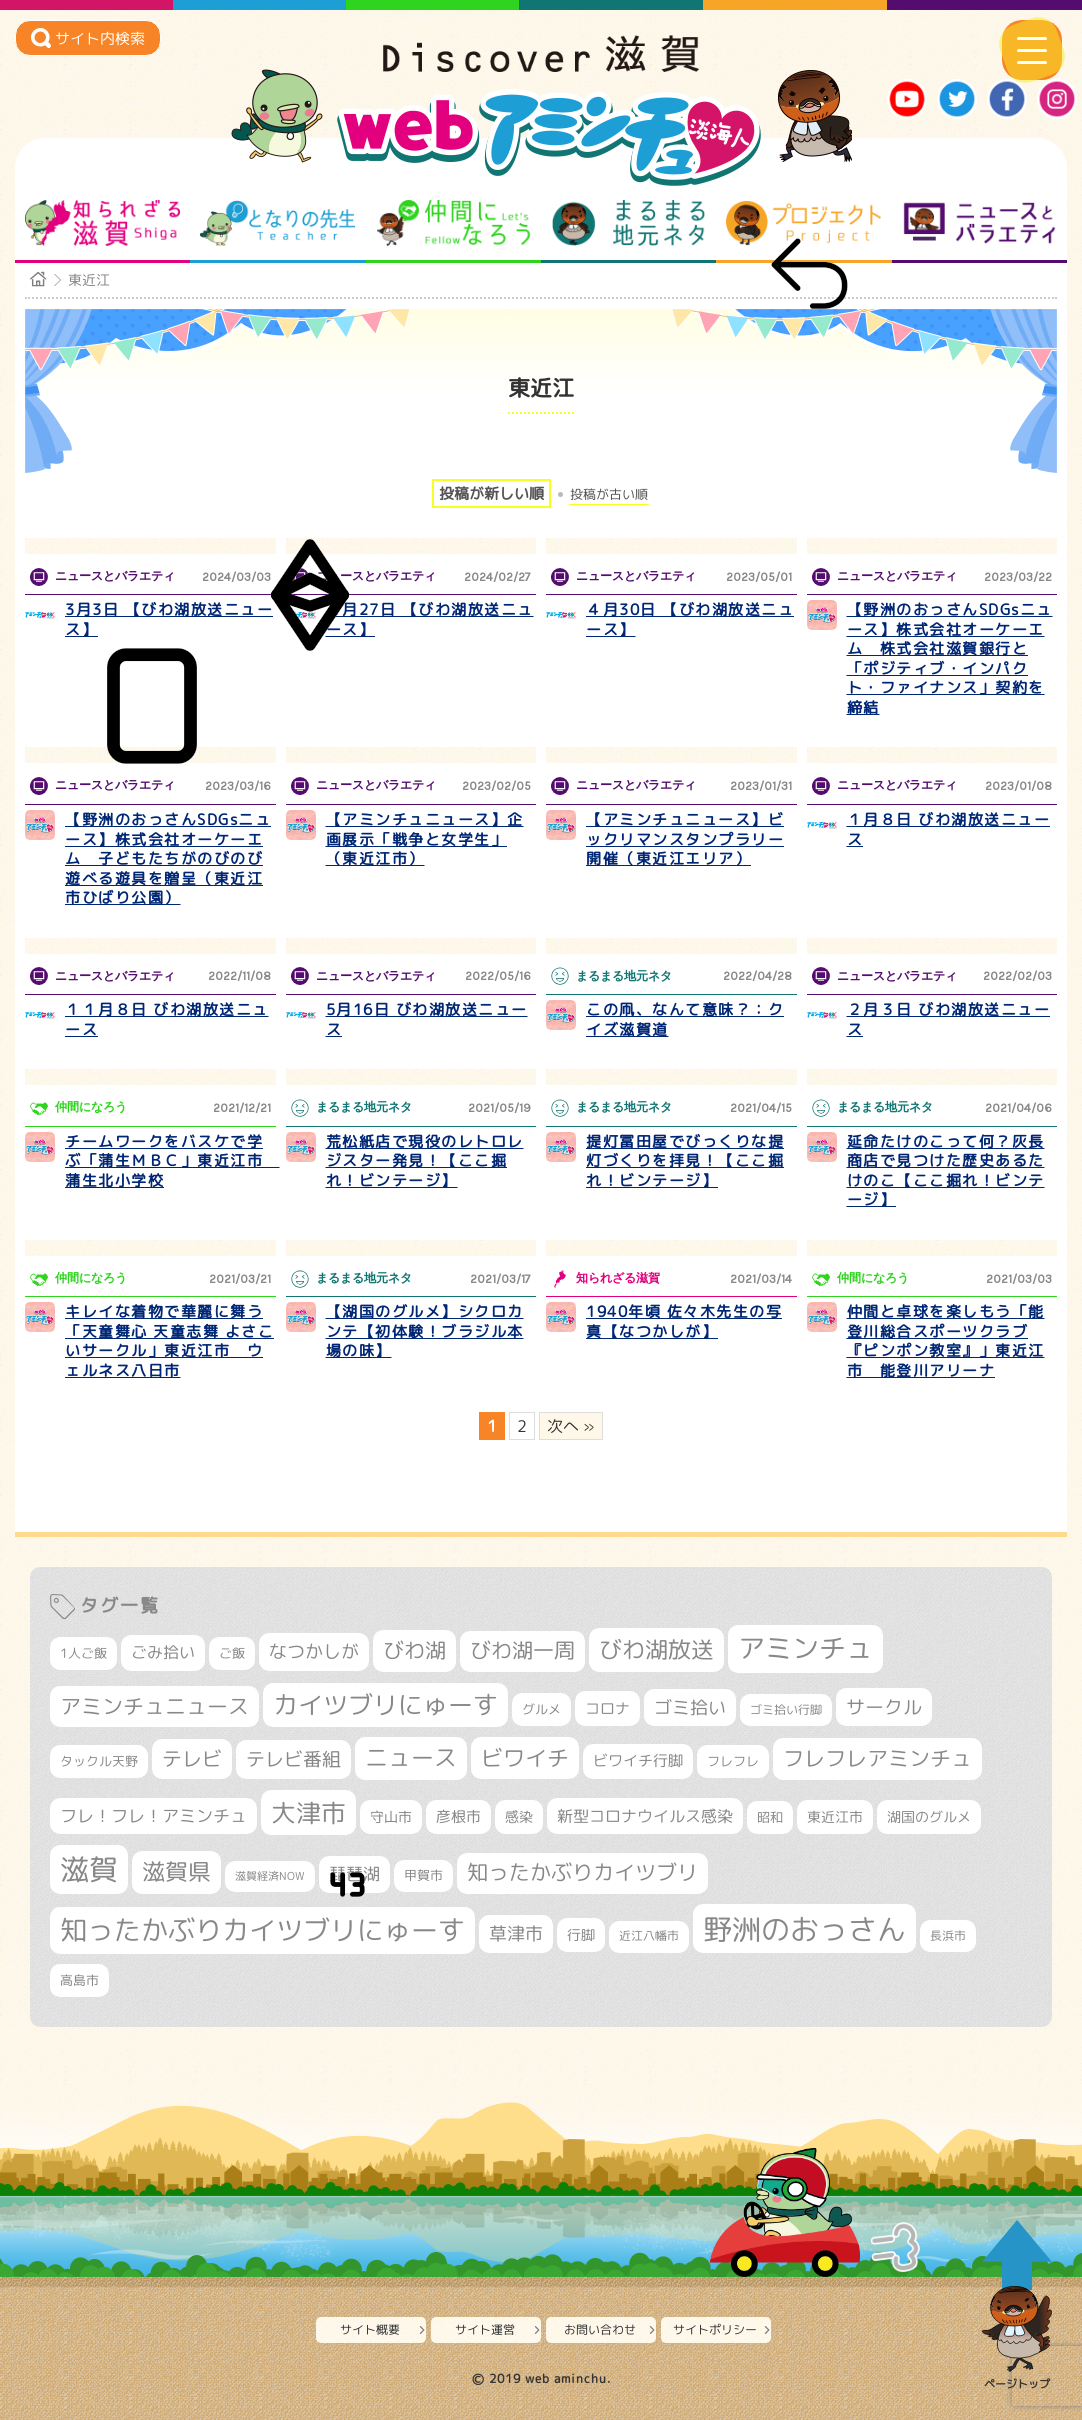 The image size is (1082, 2420). I want to click on switch to portrait orientation, so click(152, 706).